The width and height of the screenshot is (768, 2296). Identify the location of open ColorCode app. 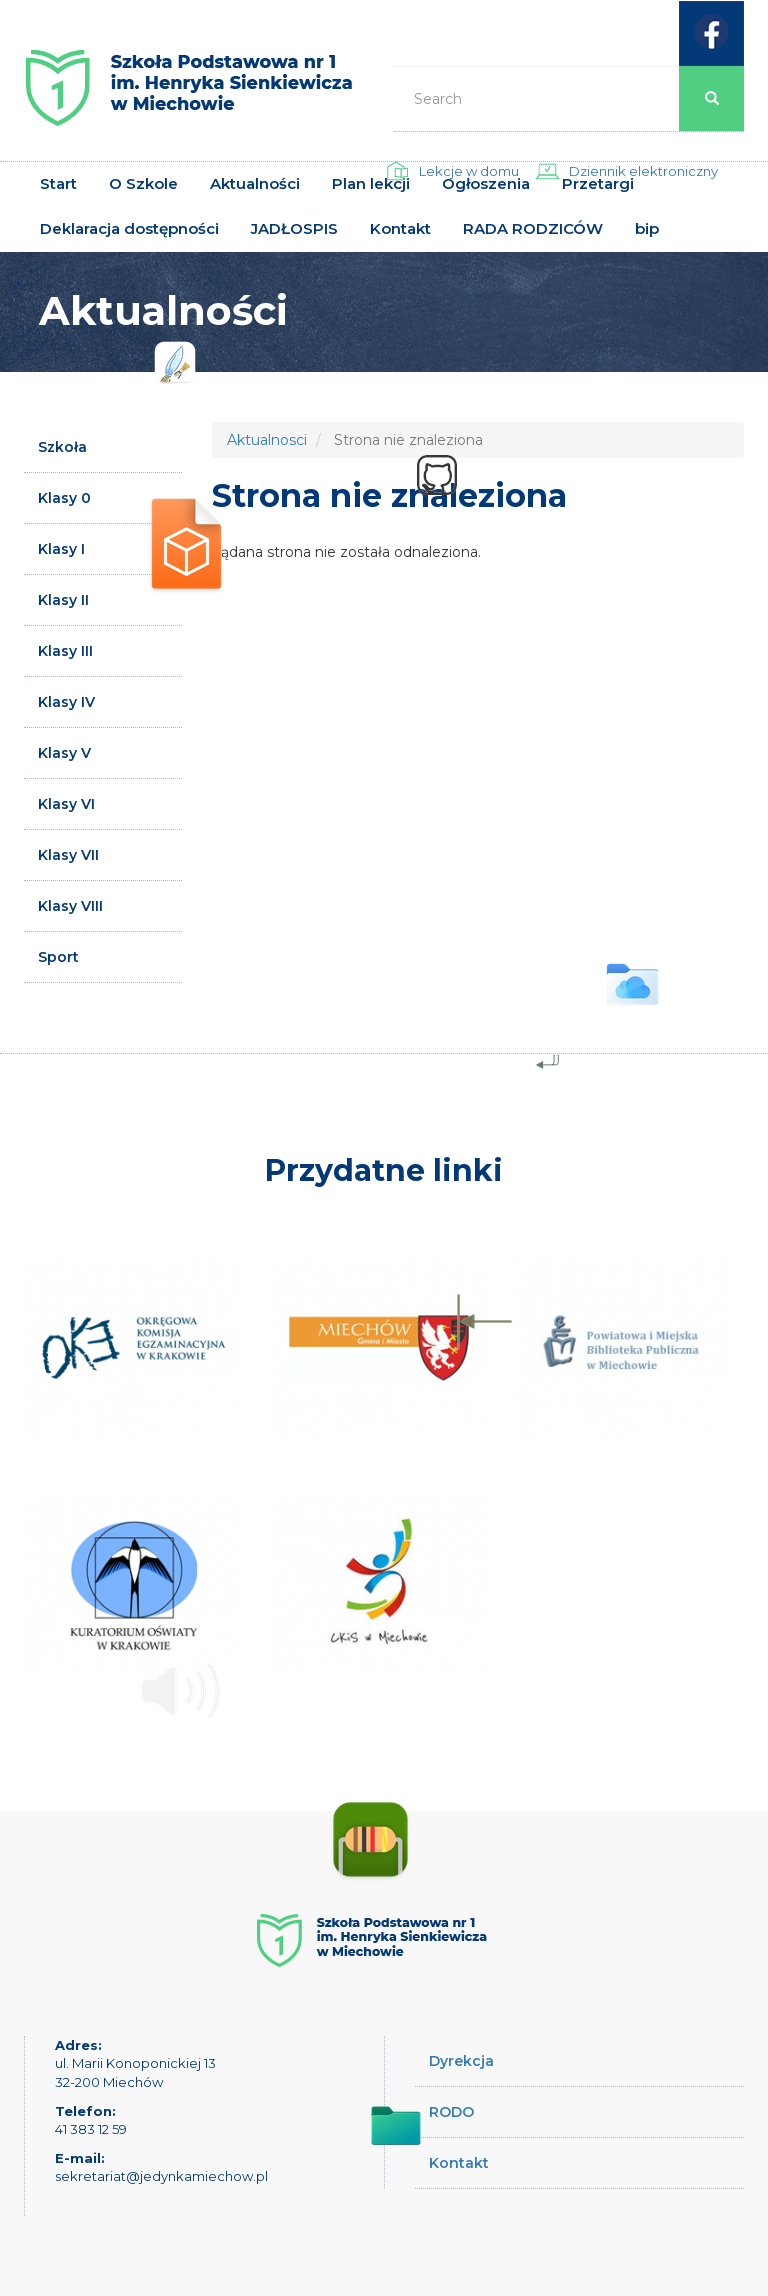
(370, 1839).